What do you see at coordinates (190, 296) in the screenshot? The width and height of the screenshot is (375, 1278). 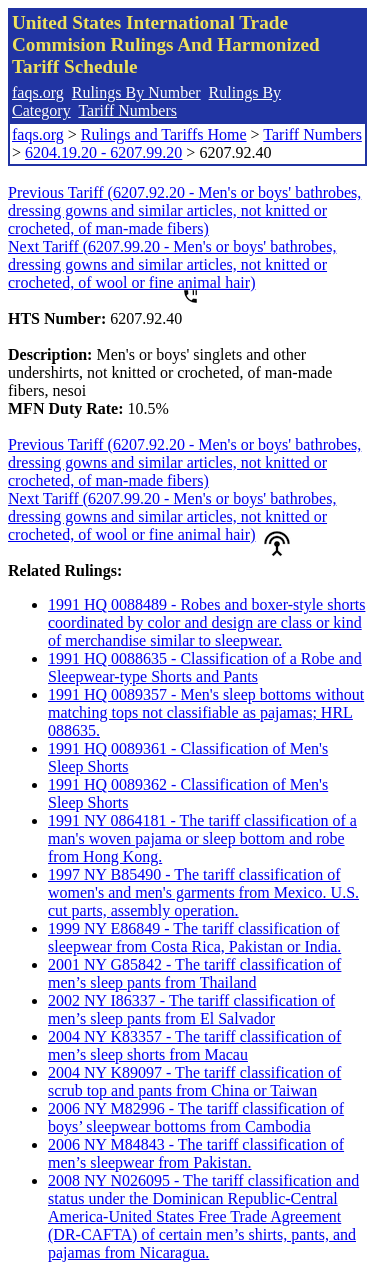 I see `call on hold` at bounding box center [190, 296].